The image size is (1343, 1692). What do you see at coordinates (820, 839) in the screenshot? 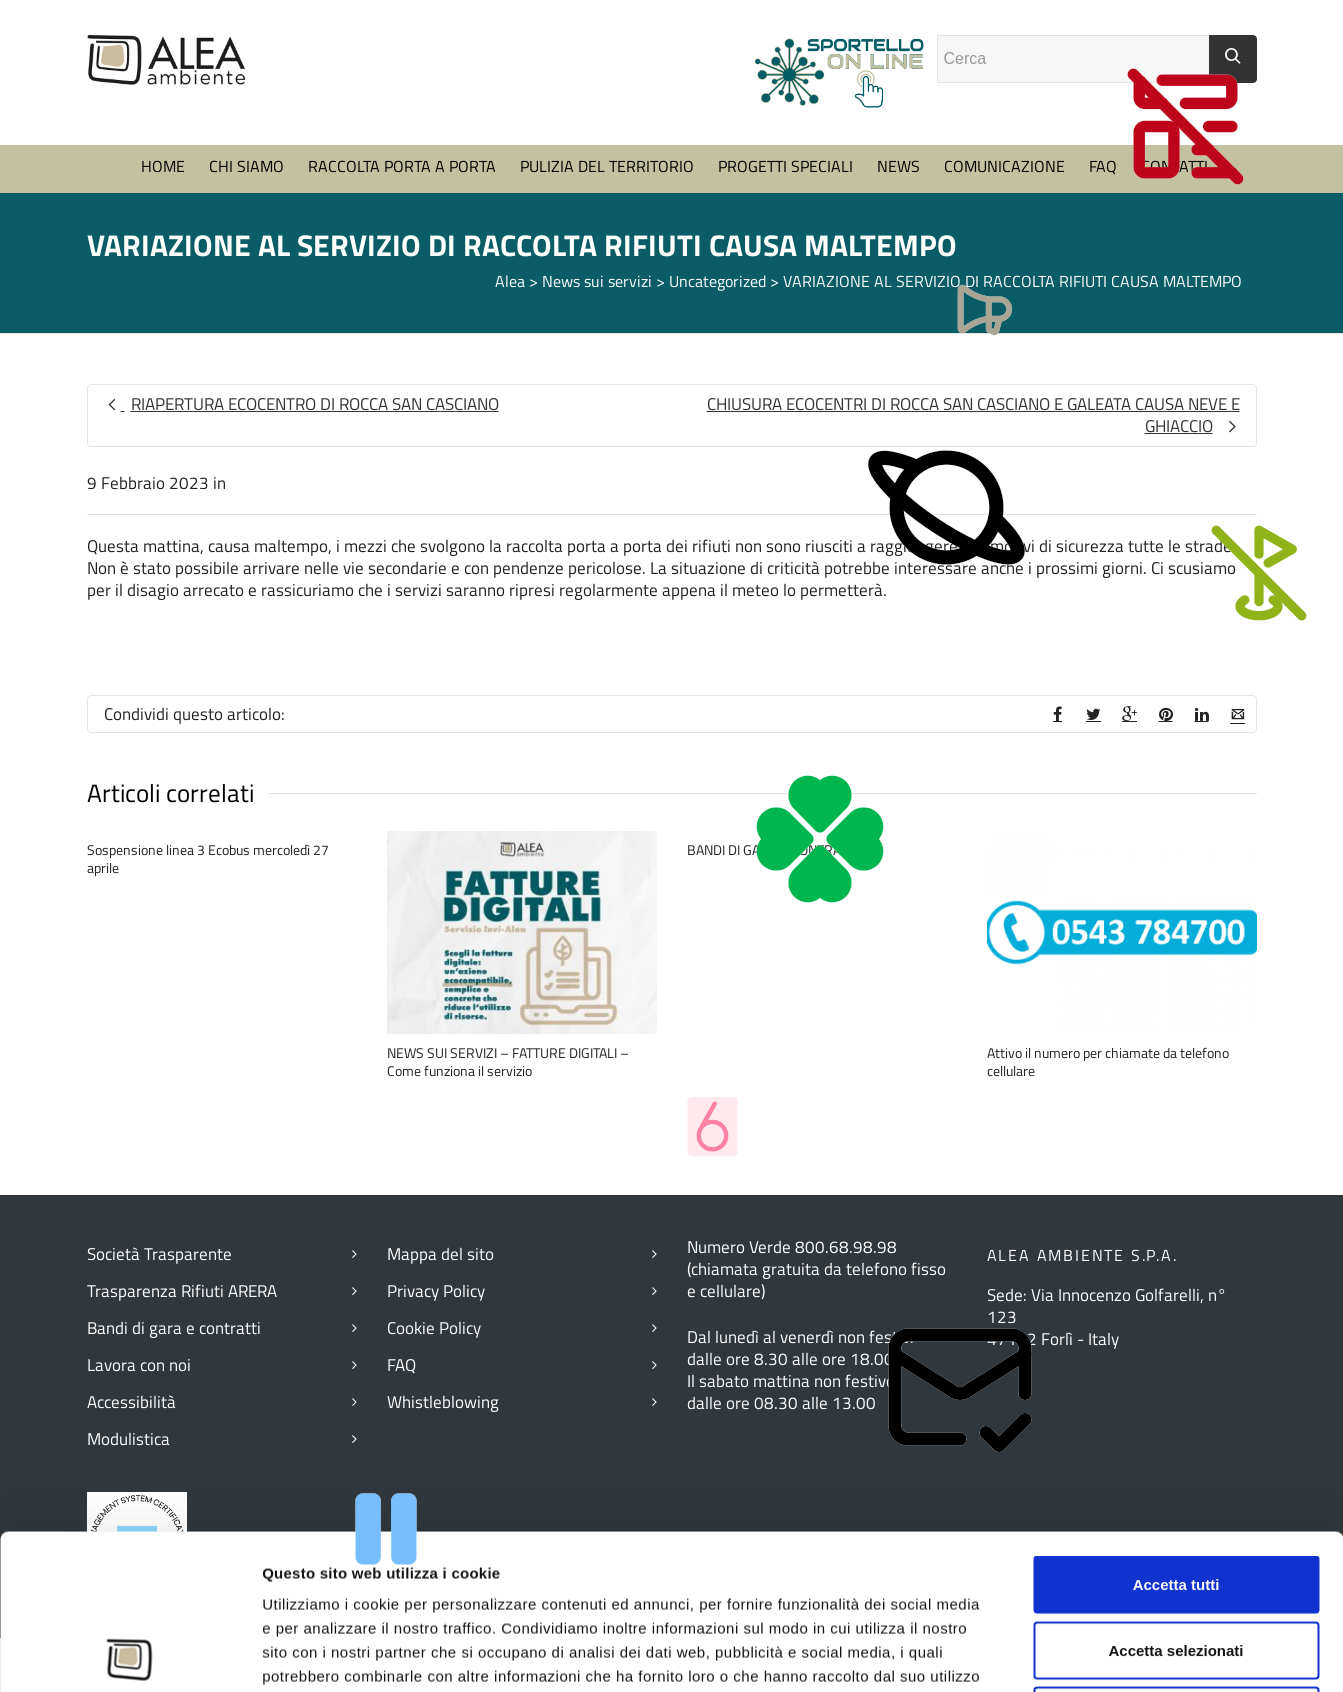
I see `indicates a lucky or bonus feature` at bounding box center [820, 839].